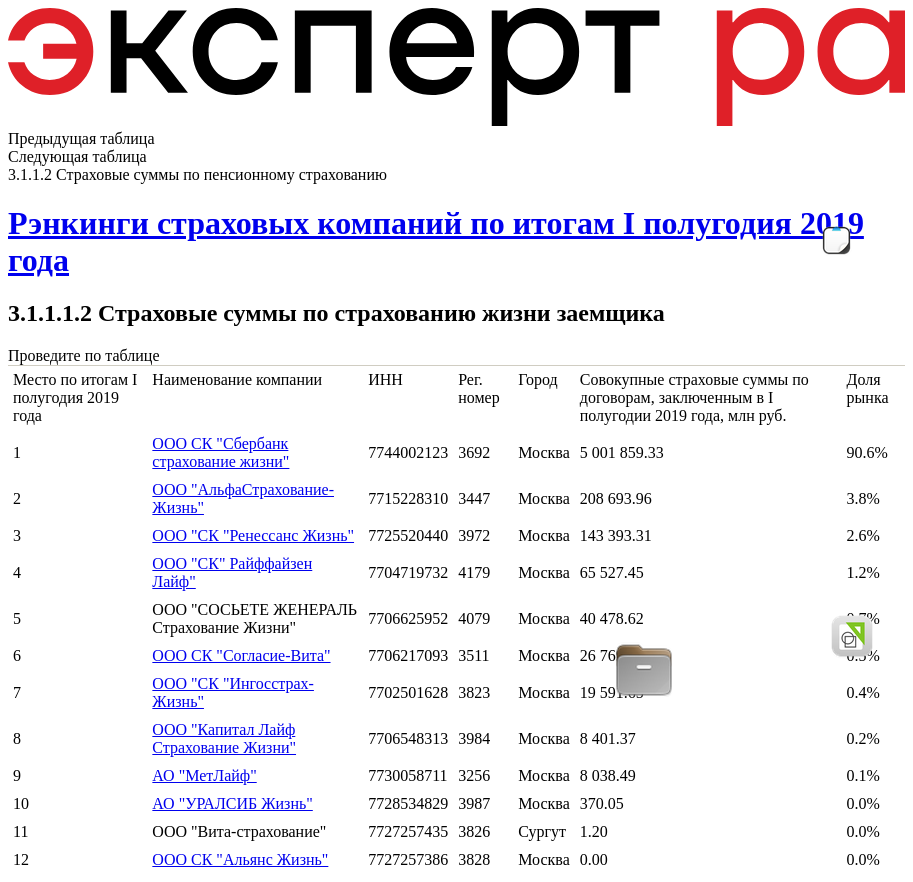  I want to click on open tasks or to-do list app, so click(836, 240).